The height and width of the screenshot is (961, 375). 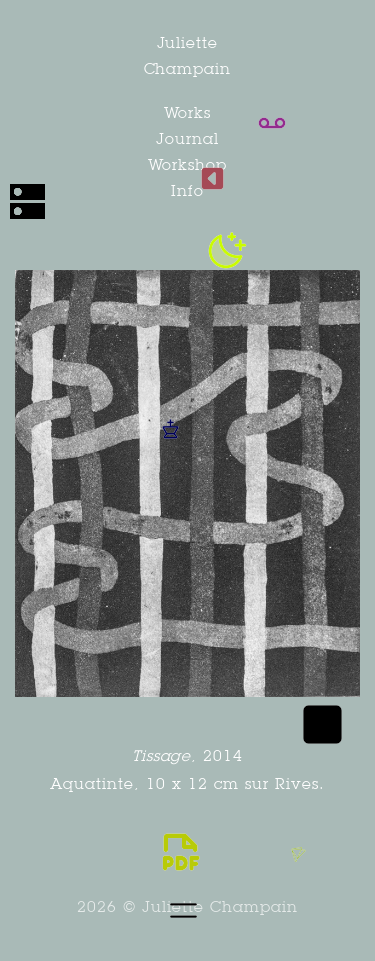 What do you see at coordinates (180, 853) in the screenshot?
I see `view or open a PDF document` at bounding box center [180, 853].